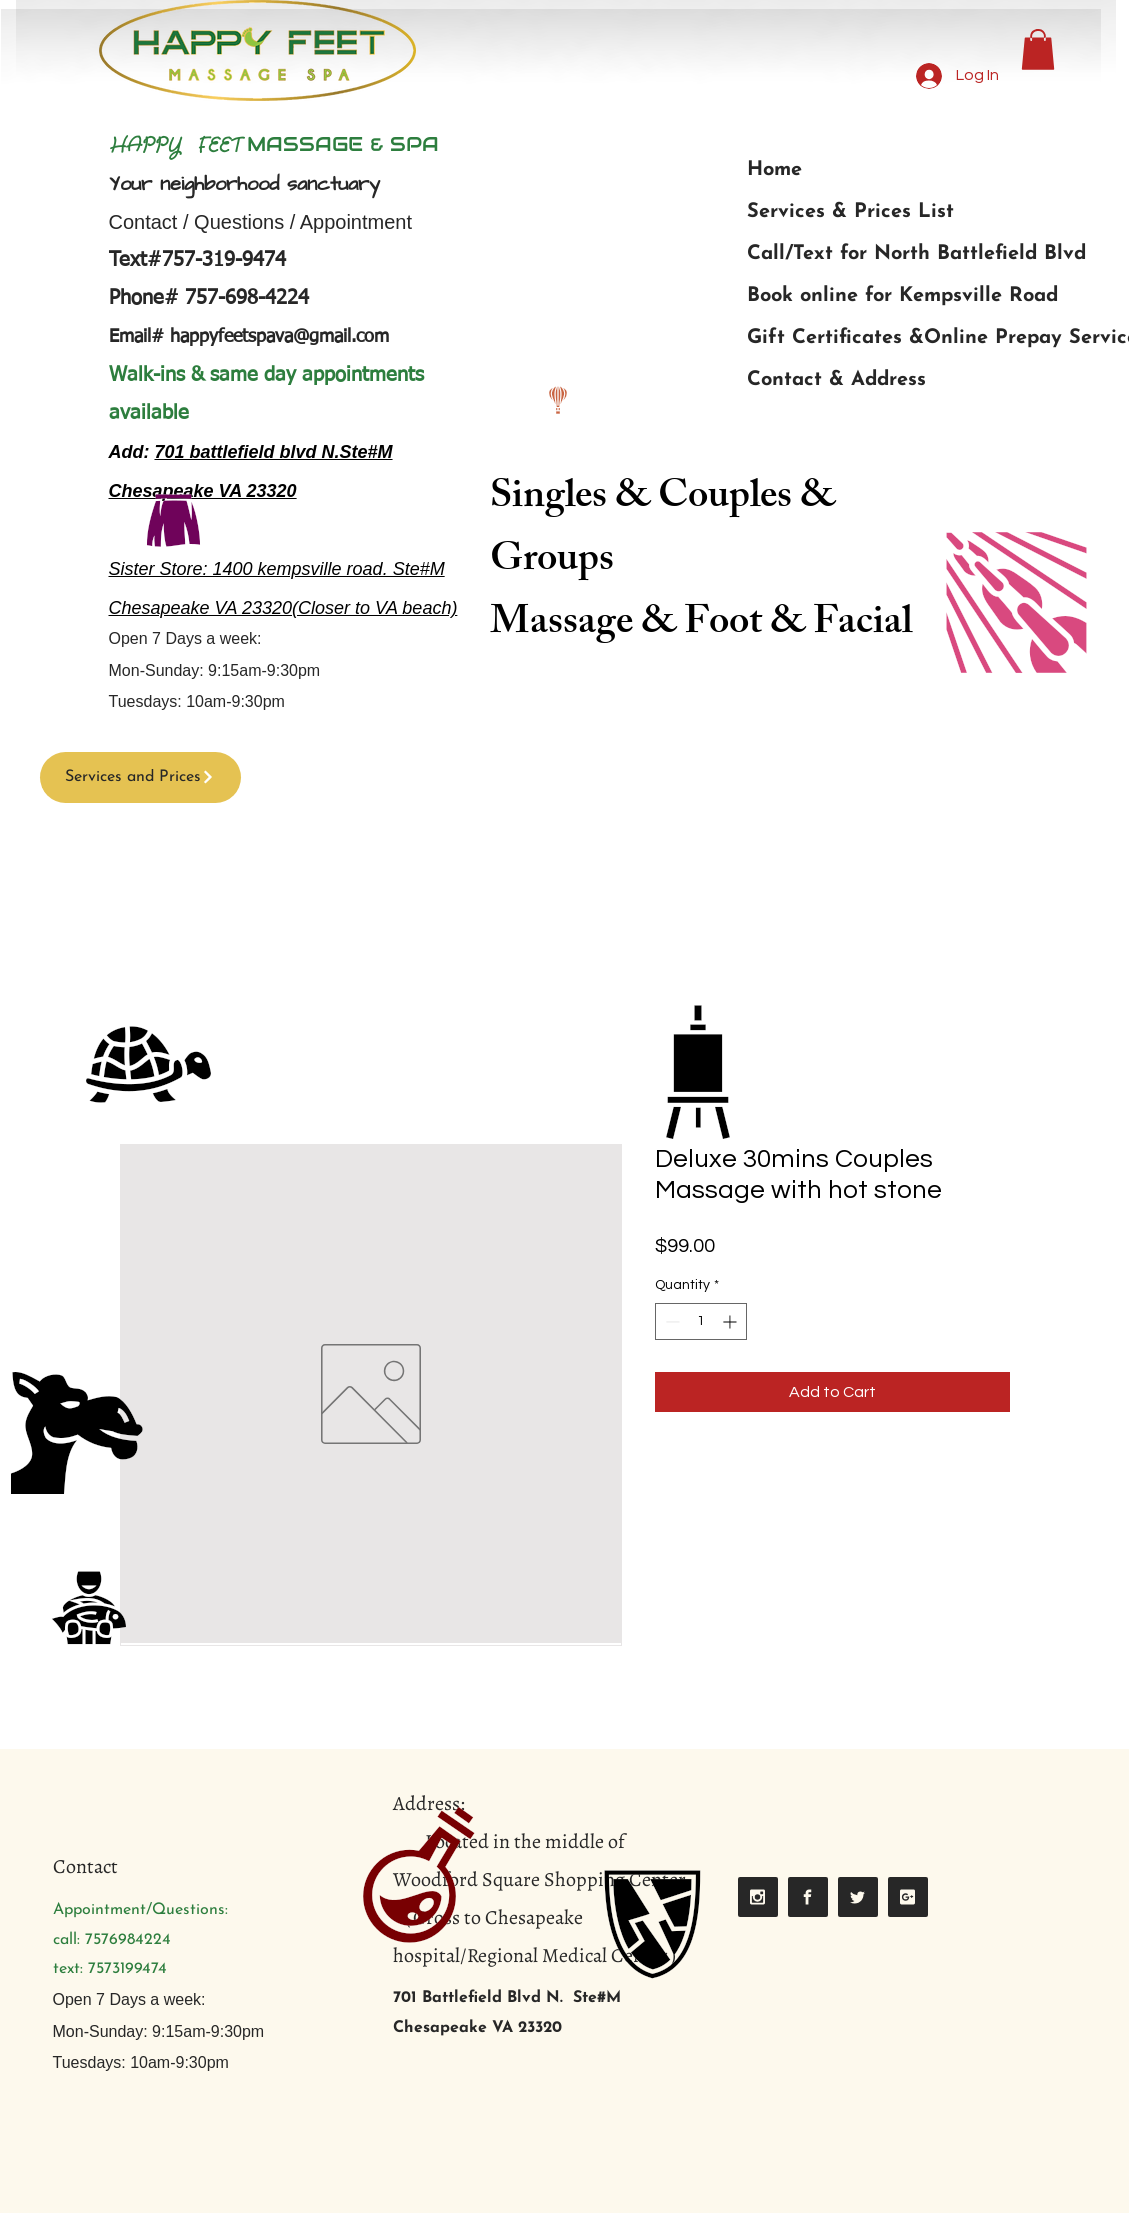  What do you see at coordinates (89, 1608) in the screenshot?
I see `fishing mini-game or activity` at bounding box center [89, 1608].